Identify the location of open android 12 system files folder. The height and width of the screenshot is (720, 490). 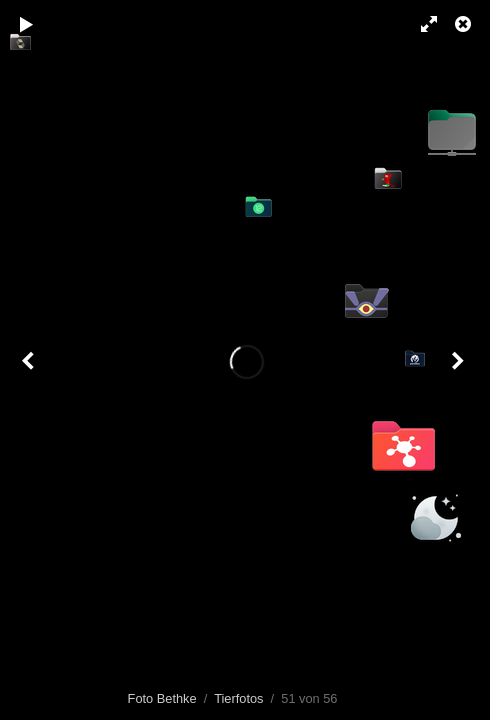
(258, 207).